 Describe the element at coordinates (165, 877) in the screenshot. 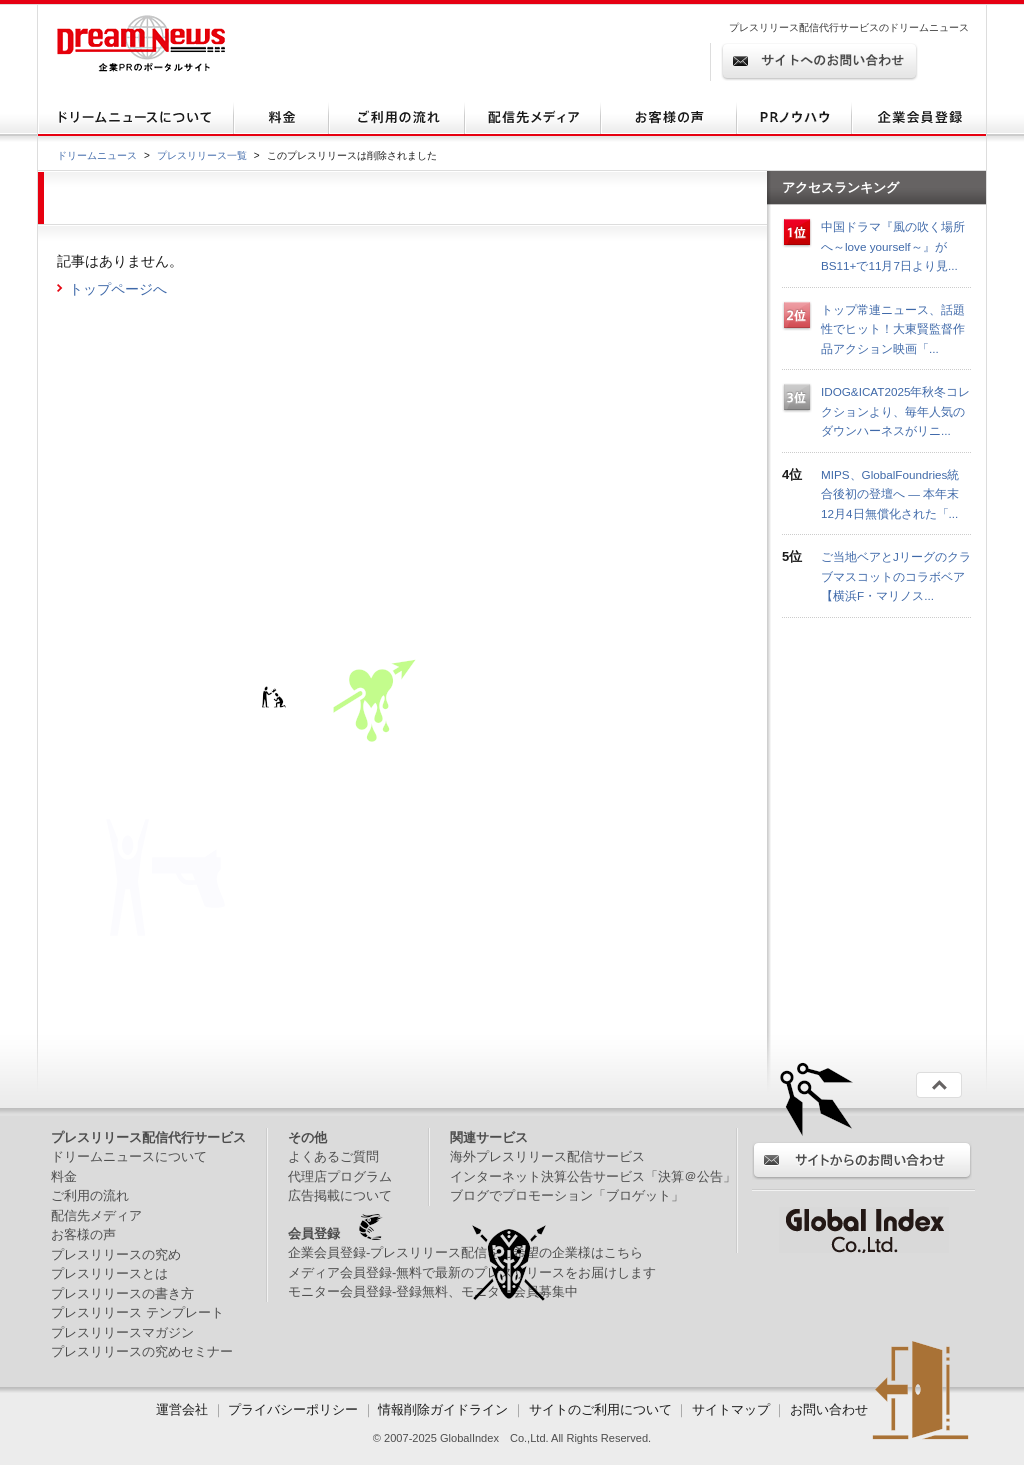

I see `indicates arrest or surrender scenario in a game` at that location.